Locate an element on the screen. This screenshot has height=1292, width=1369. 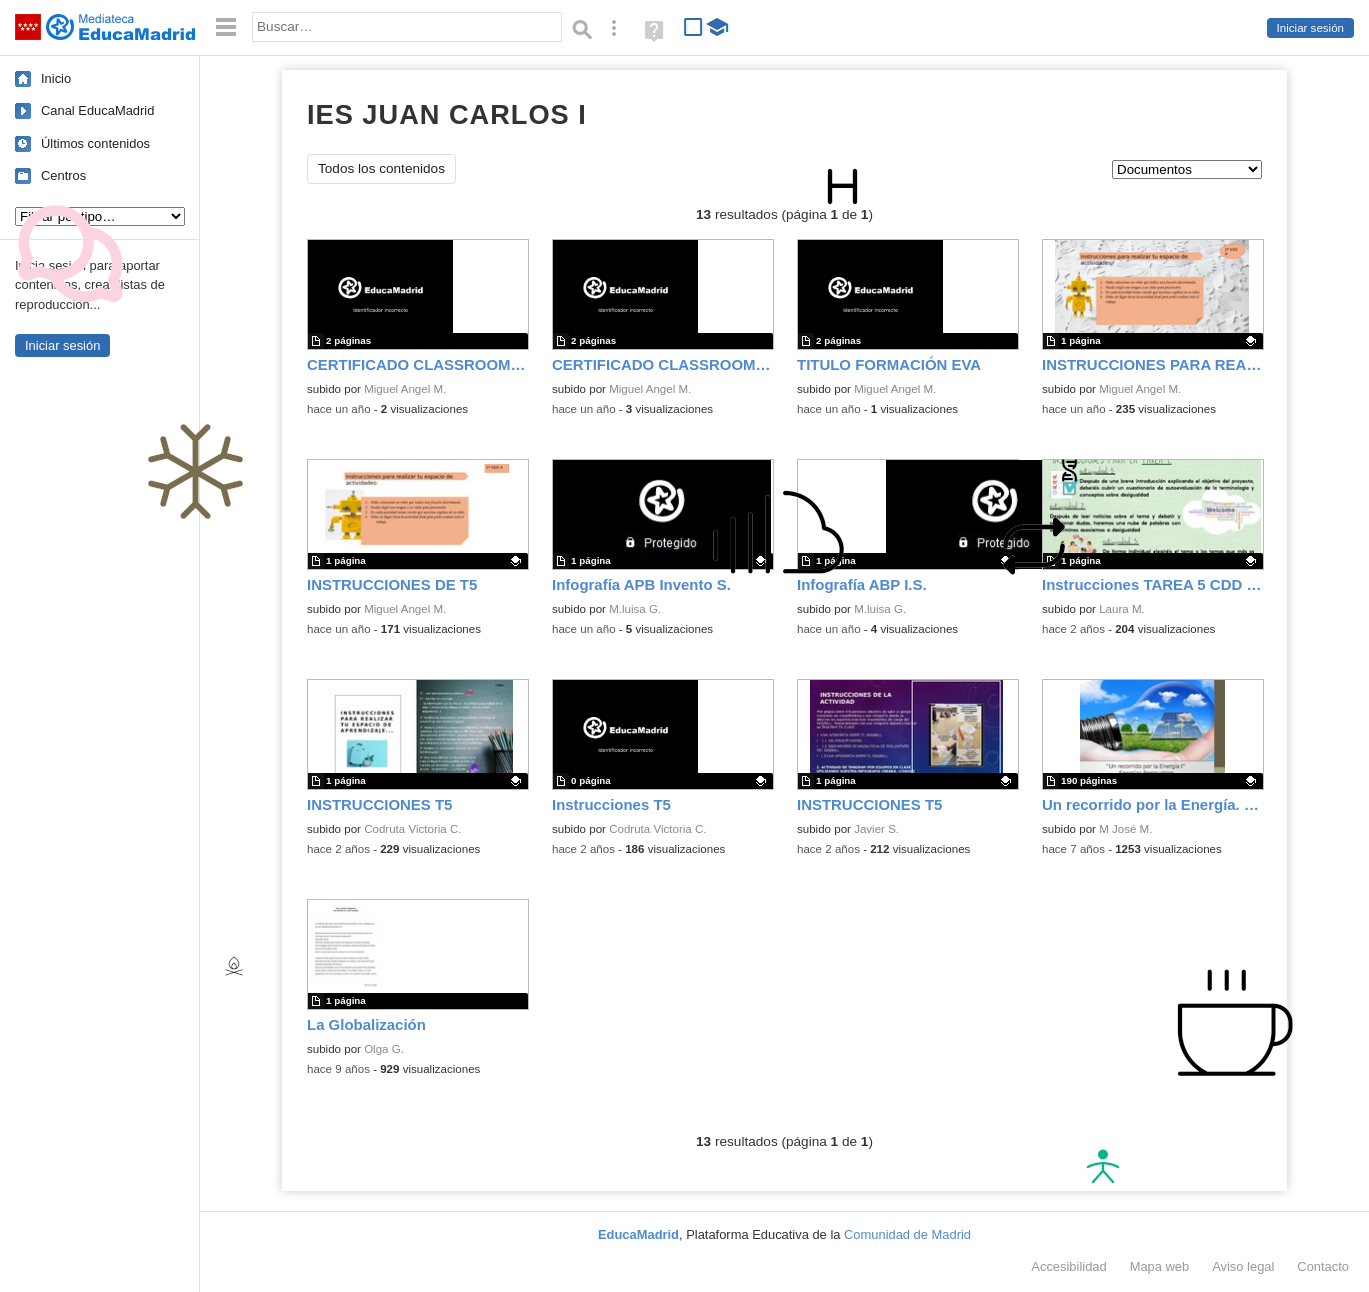
insert a heading in a text editor is located at coordinates (842, 186).